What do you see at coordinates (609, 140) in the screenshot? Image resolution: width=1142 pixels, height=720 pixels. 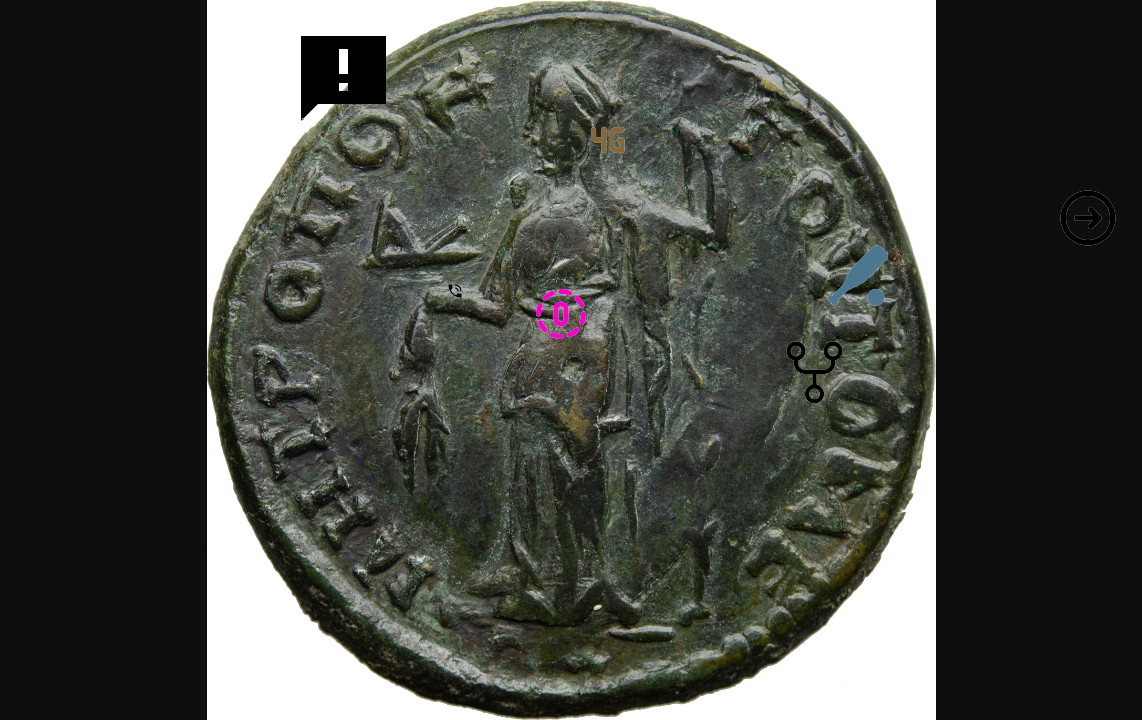 I see `indicates 4G cellular network connectivity` at bounding box center [609, 140].